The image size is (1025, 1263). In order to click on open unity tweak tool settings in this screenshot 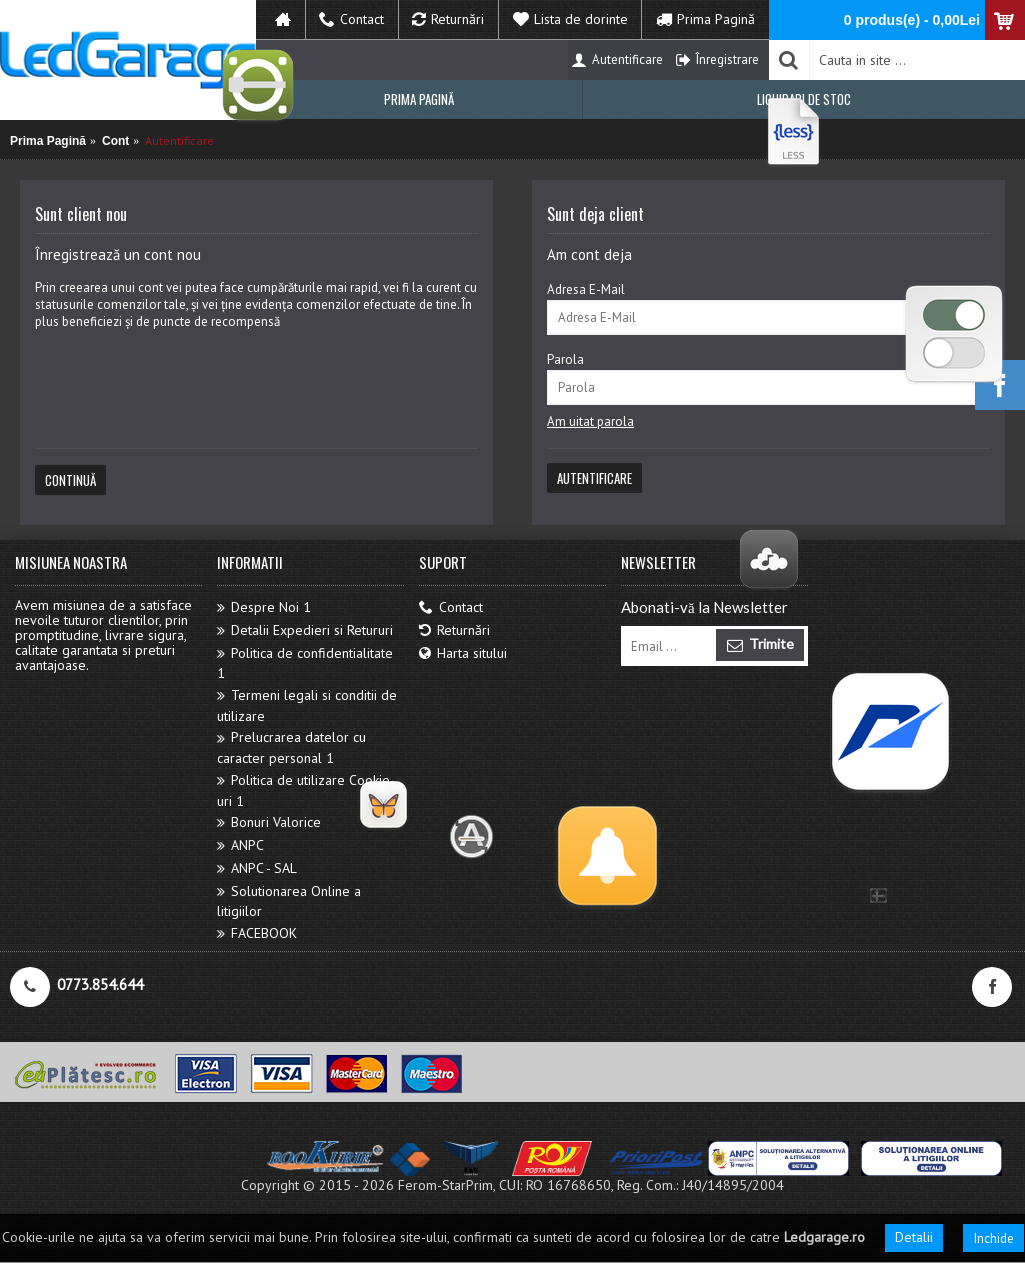, I will do `click(954, 334)`.